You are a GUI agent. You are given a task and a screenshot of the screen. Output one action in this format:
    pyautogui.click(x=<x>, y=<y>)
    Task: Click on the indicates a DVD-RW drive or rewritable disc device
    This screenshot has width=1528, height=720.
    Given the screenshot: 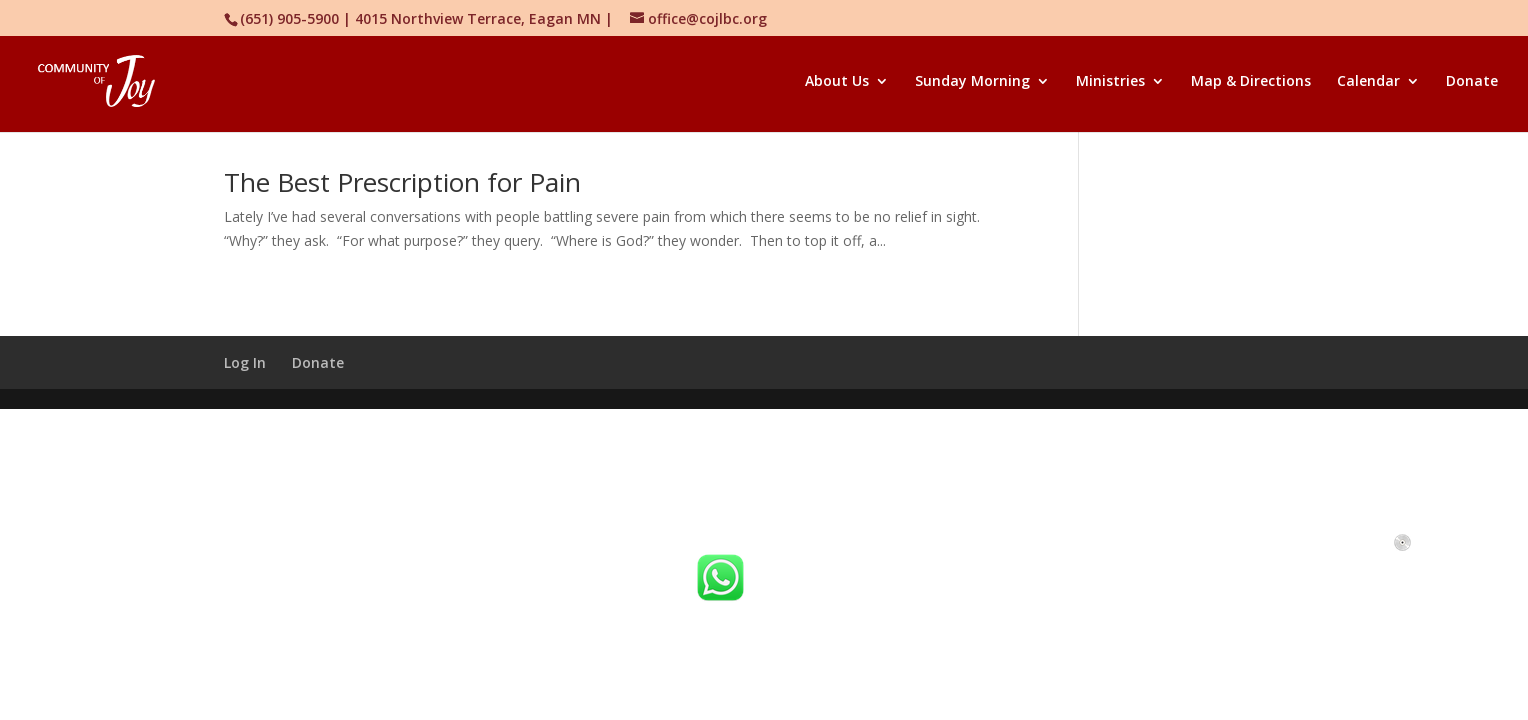 What is the action you would take?
    pyautogui.click(x=1402, y=542)
    